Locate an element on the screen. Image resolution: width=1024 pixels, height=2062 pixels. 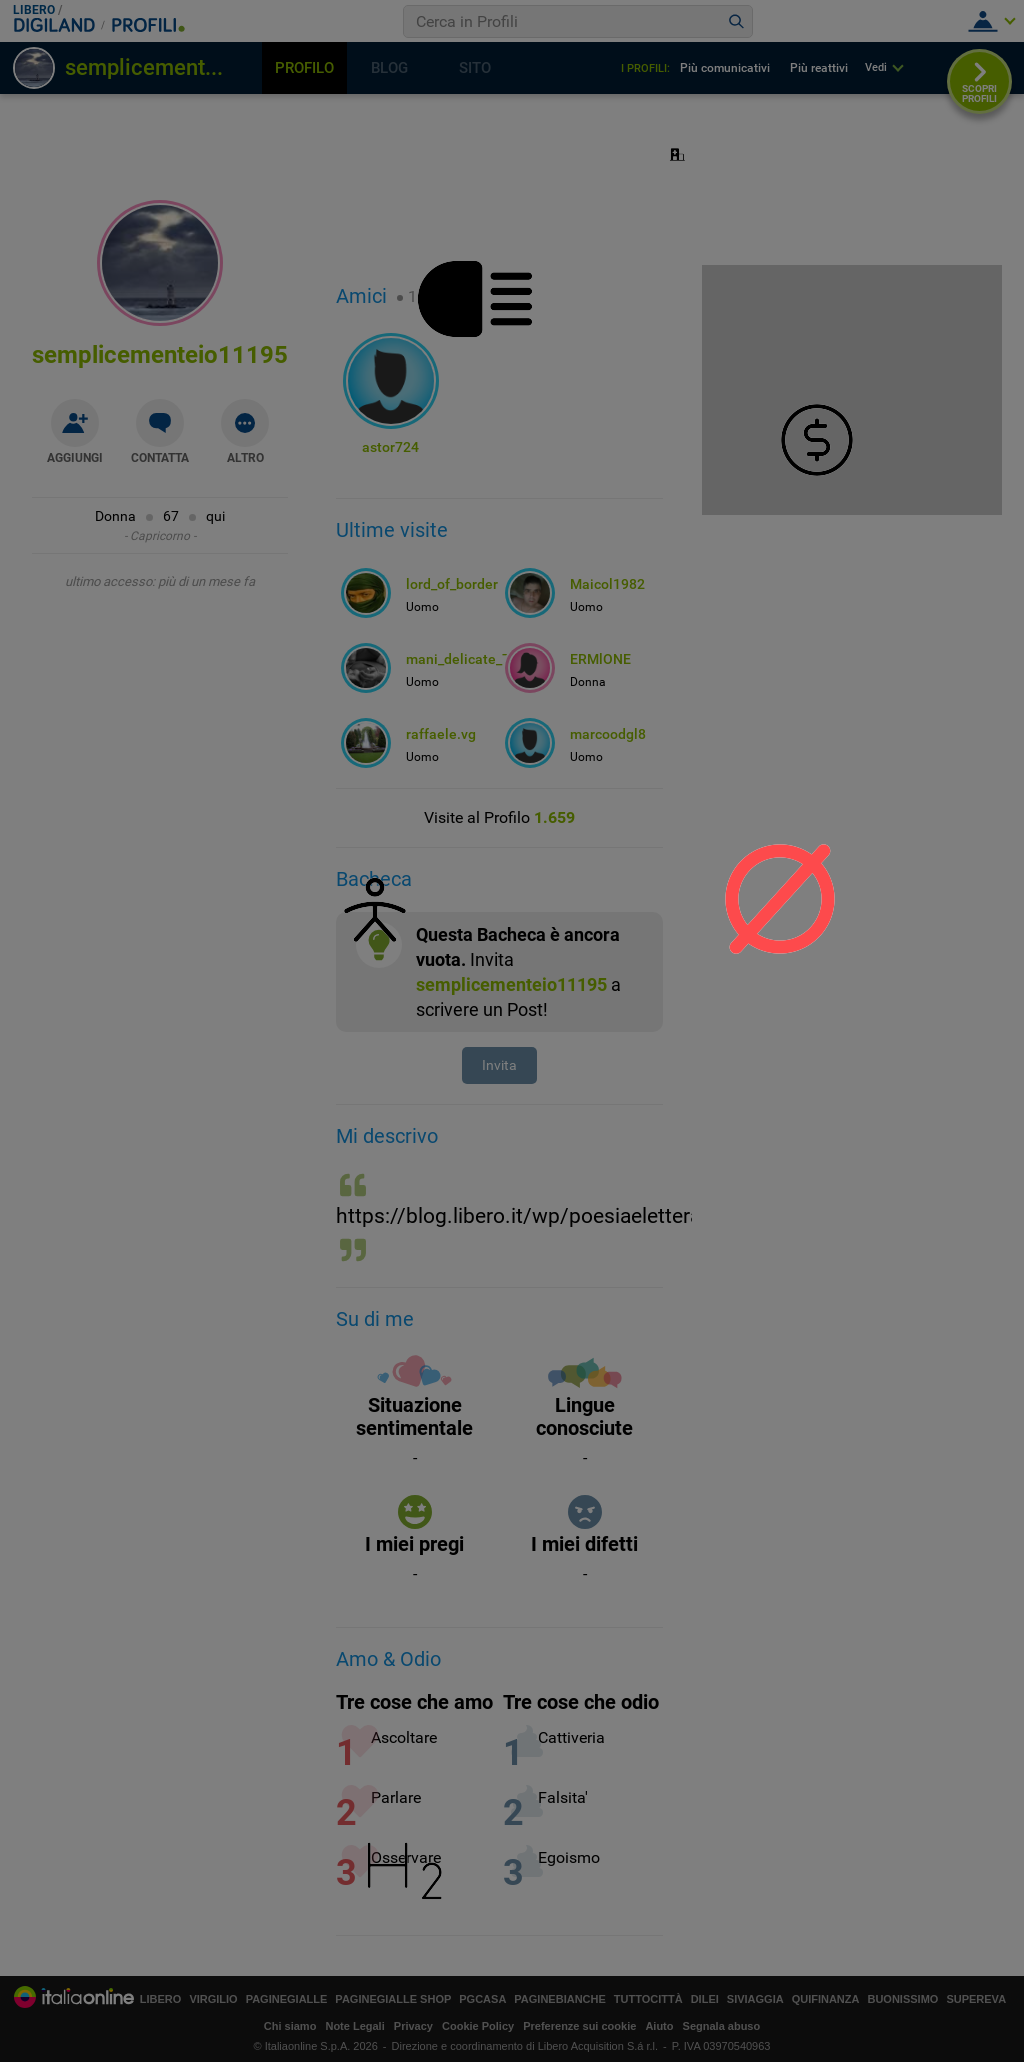
view account balance or financial summary is located at coordinates (817, 440).